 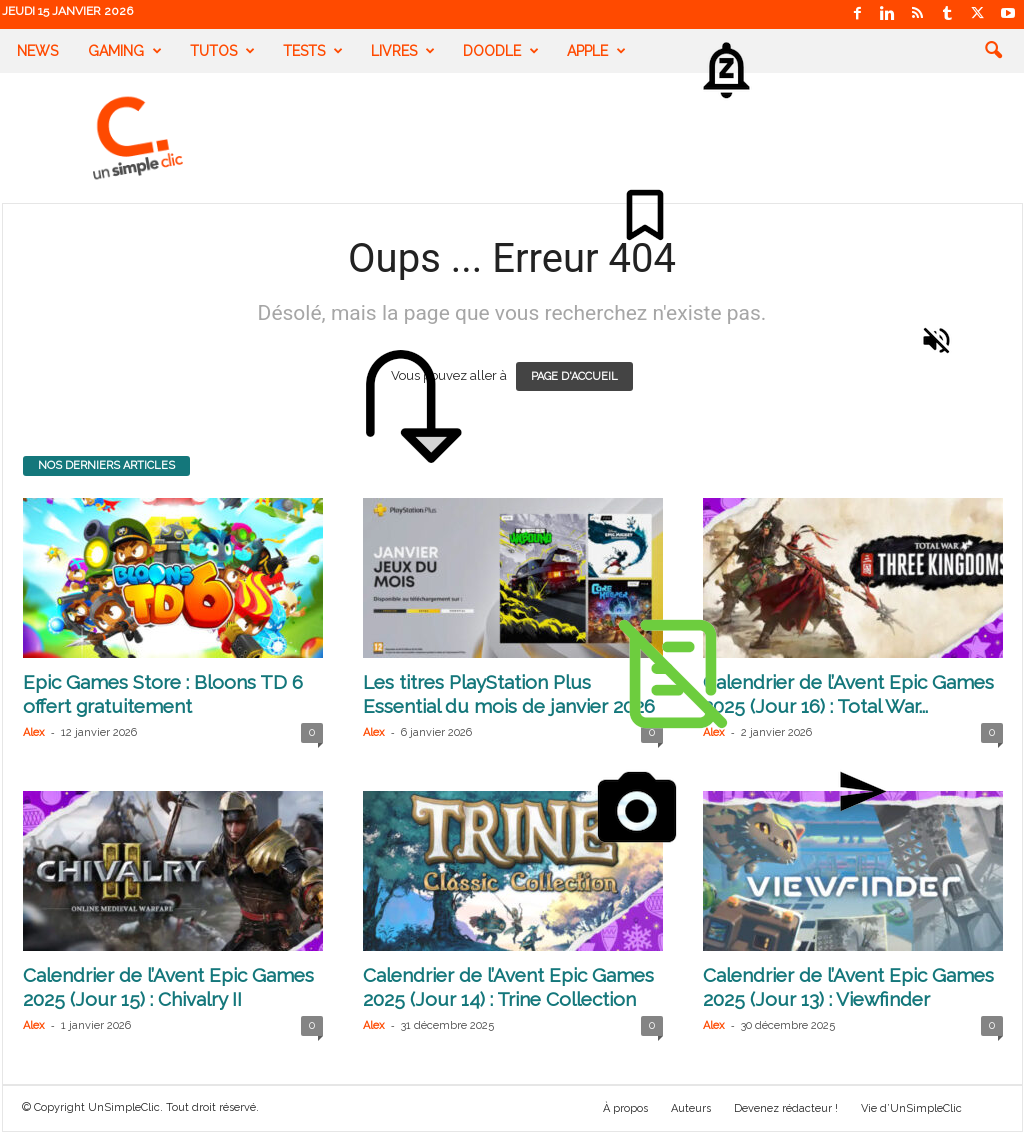 What do you see at coordinates (726, 69) in the screenshot?
I see `notifications are currently snoozed` at bounding box center [726, 69].